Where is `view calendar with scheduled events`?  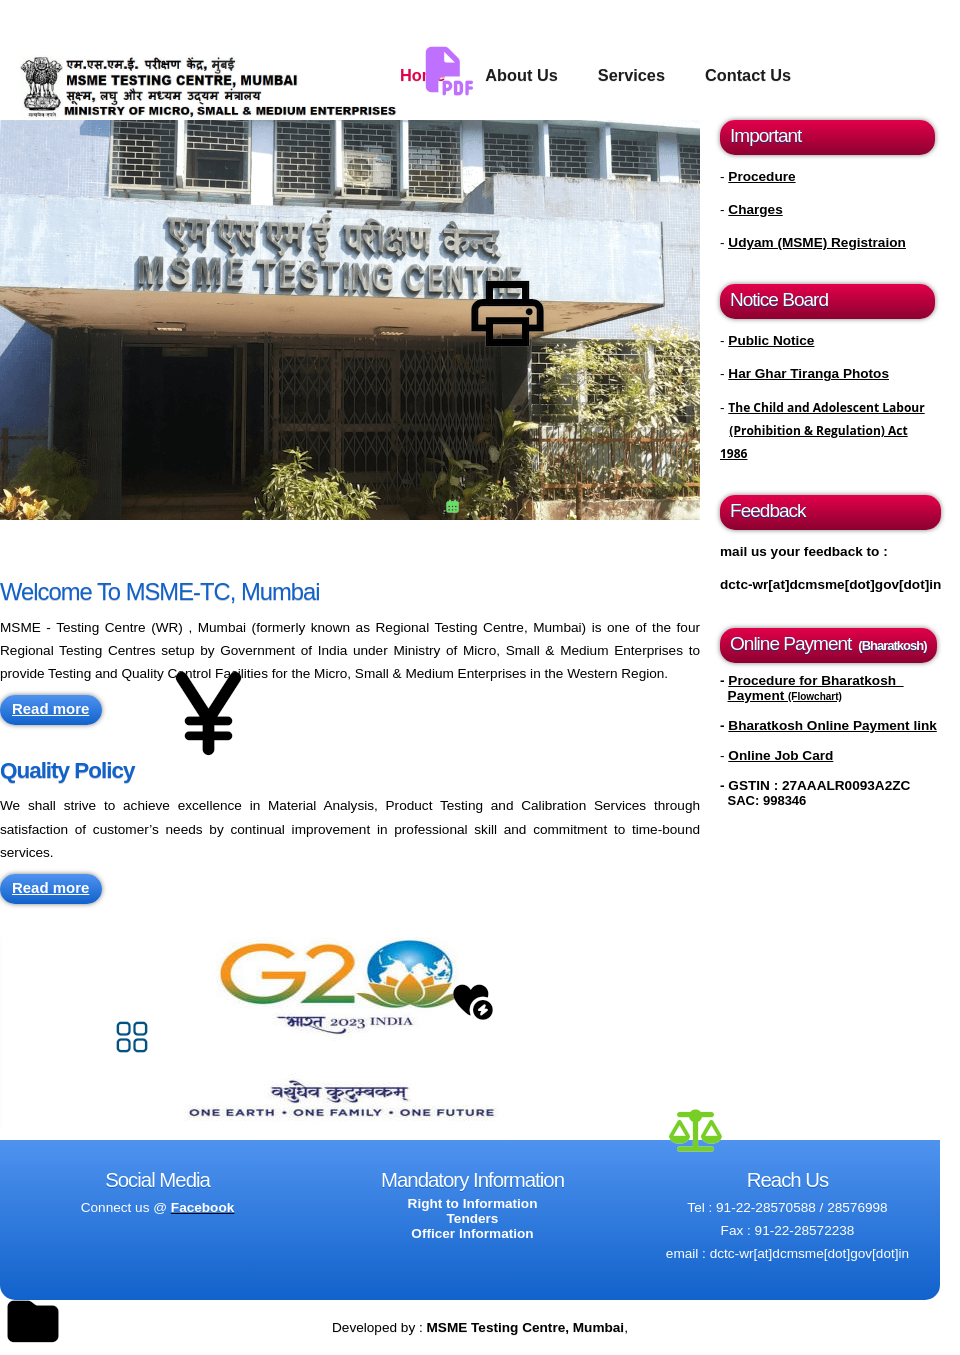
view calendar with scheduled events is located at coordinates (452, 506).